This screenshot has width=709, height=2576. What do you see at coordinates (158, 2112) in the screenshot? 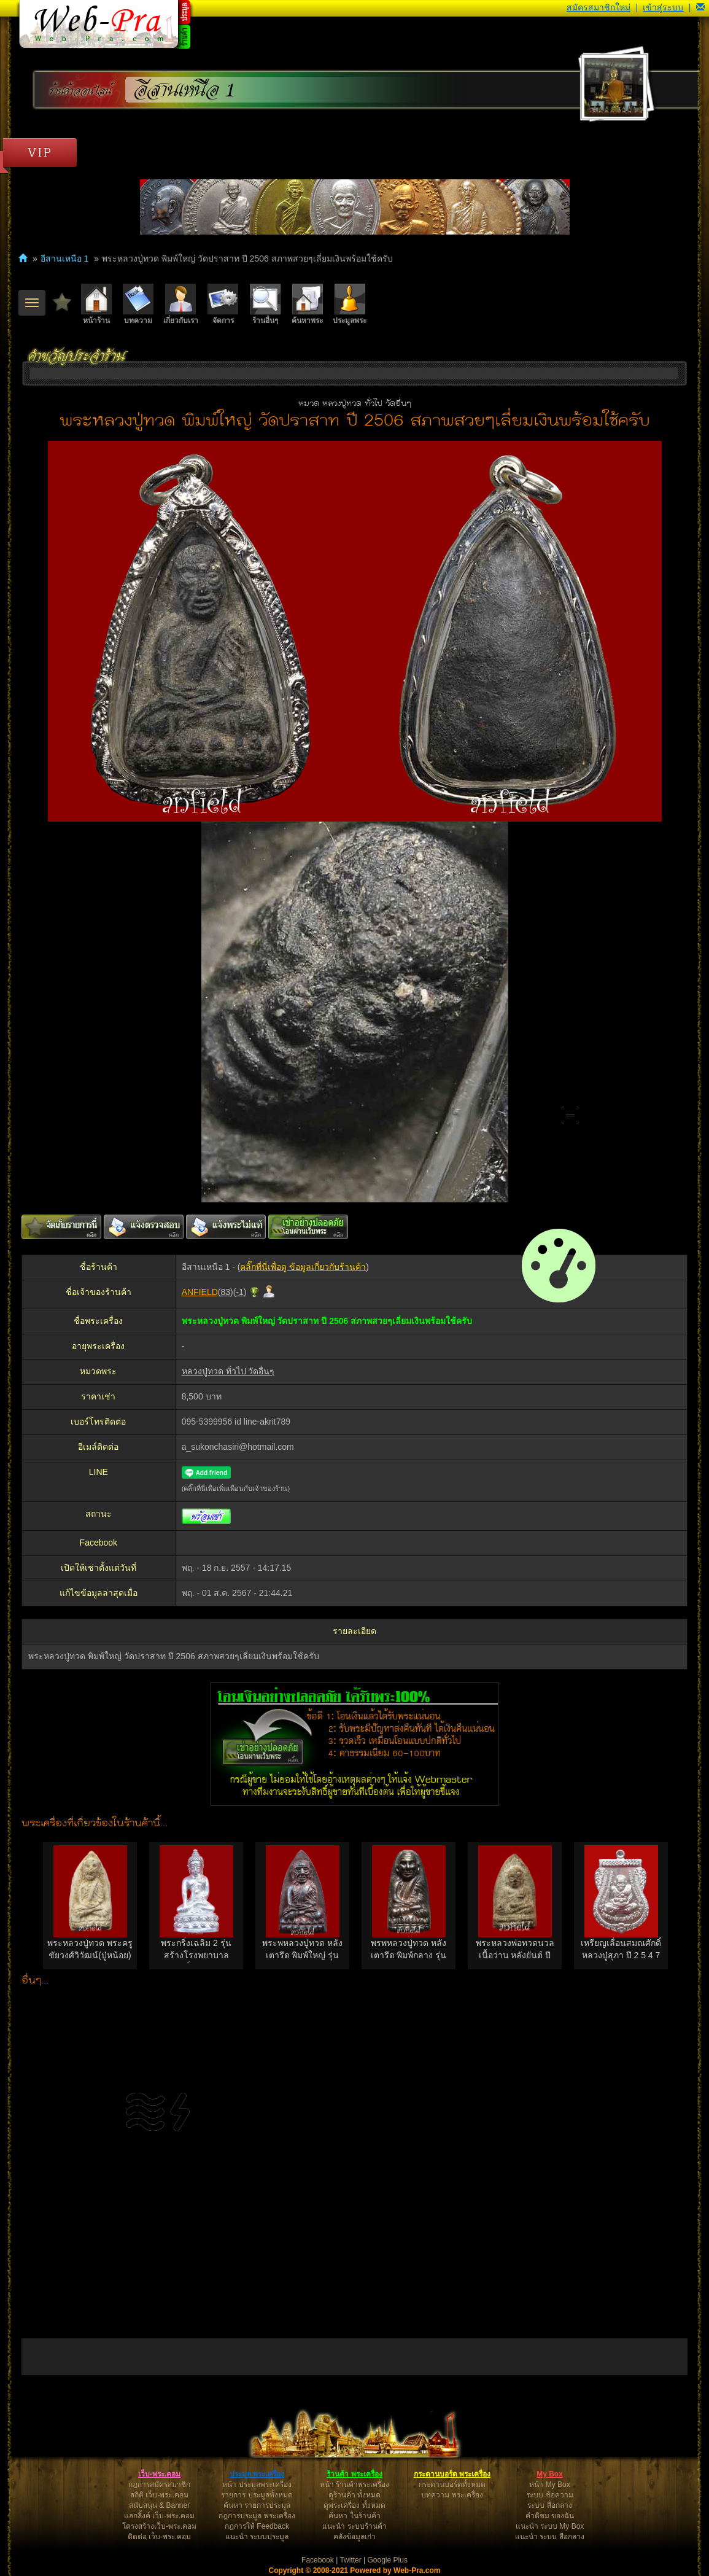
I see `hydroelectric power generation` at bounding box center [158, 2112].